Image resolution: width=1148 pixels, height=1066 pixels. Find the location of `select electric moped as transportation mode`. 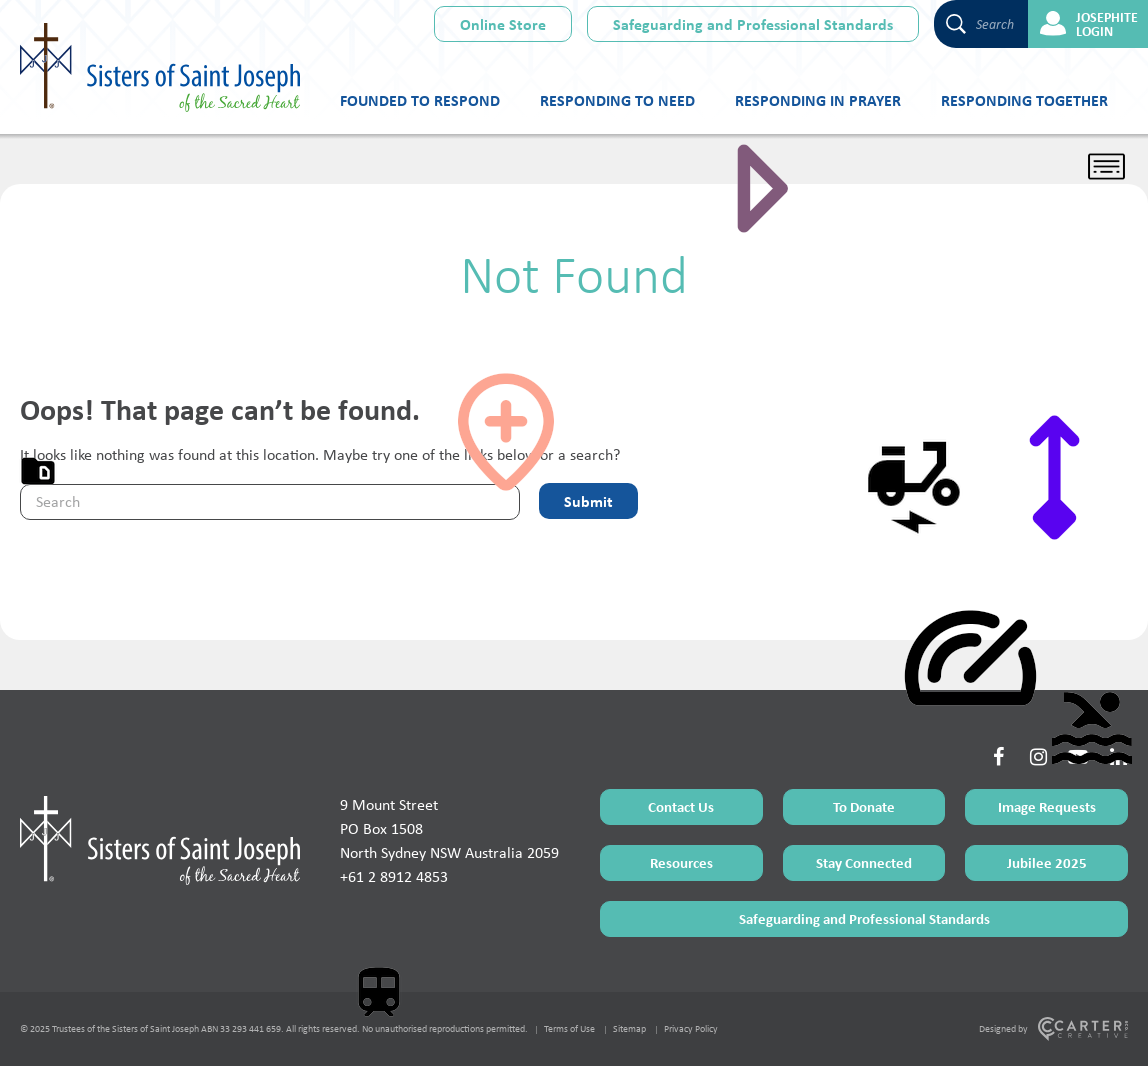

select electric moped as transportation mode is located at coordinates (914, 483).